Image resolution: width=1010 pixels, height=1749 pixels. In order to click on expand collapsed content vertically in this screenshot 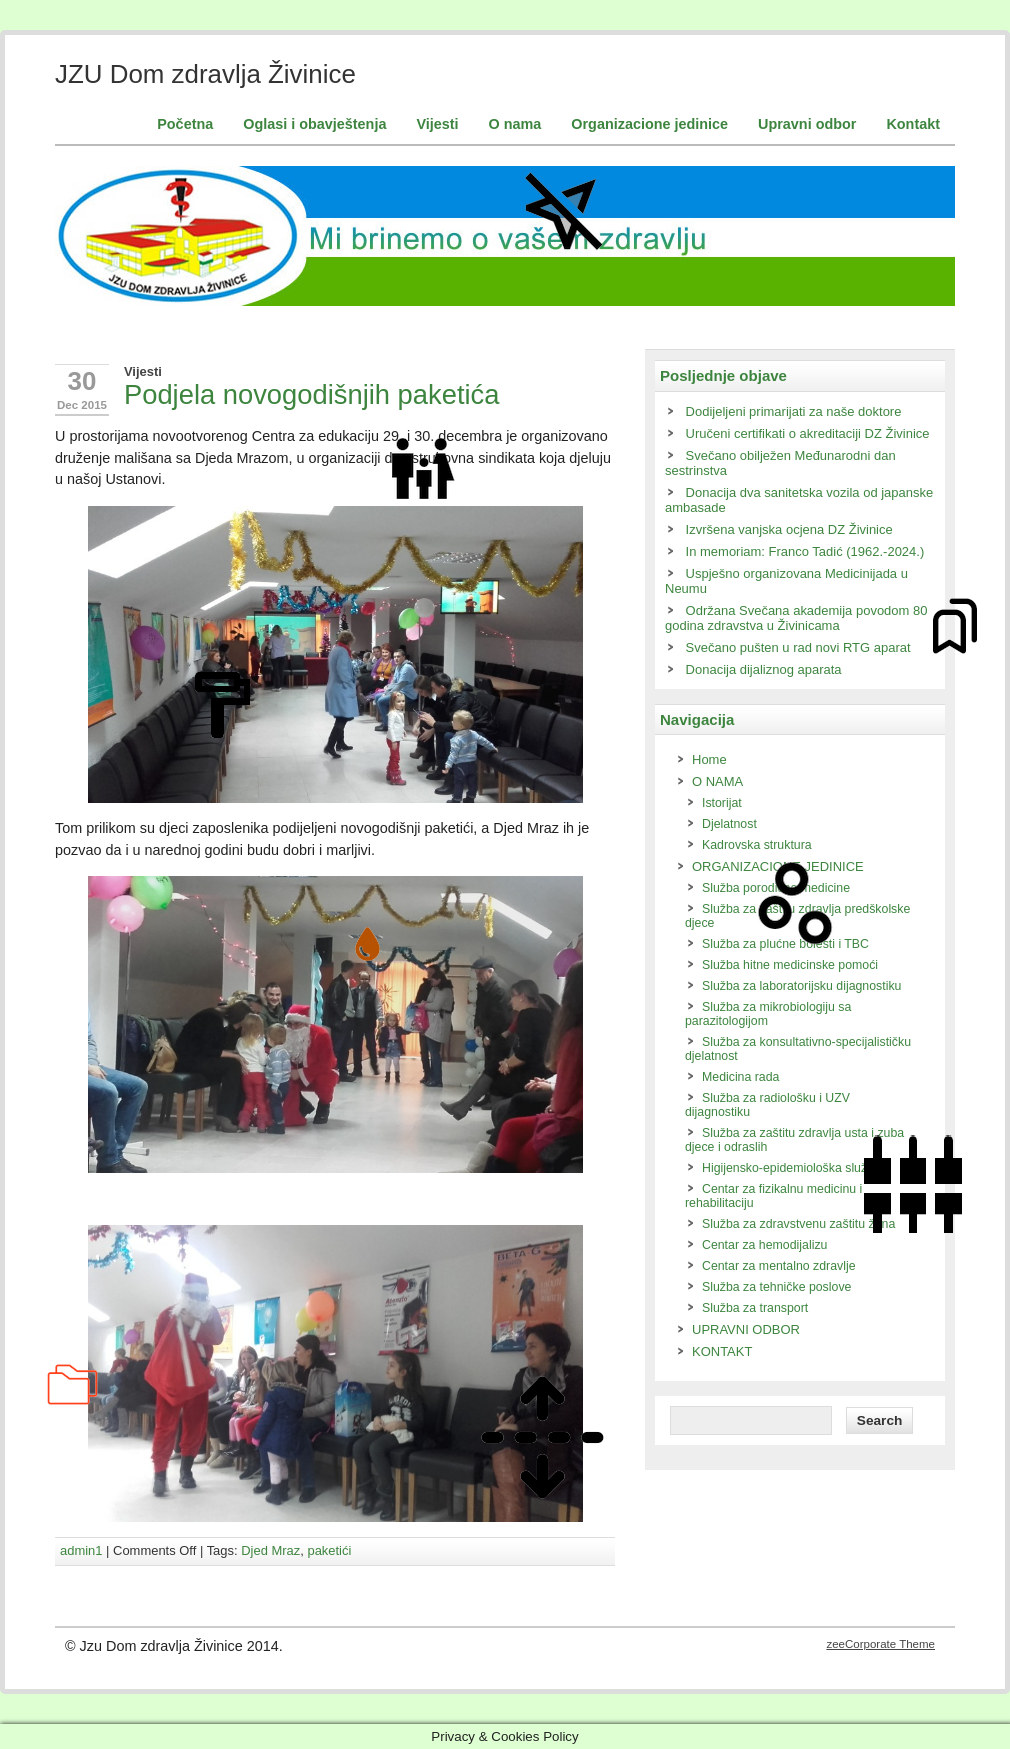, I will do `click(542, 1437)`.